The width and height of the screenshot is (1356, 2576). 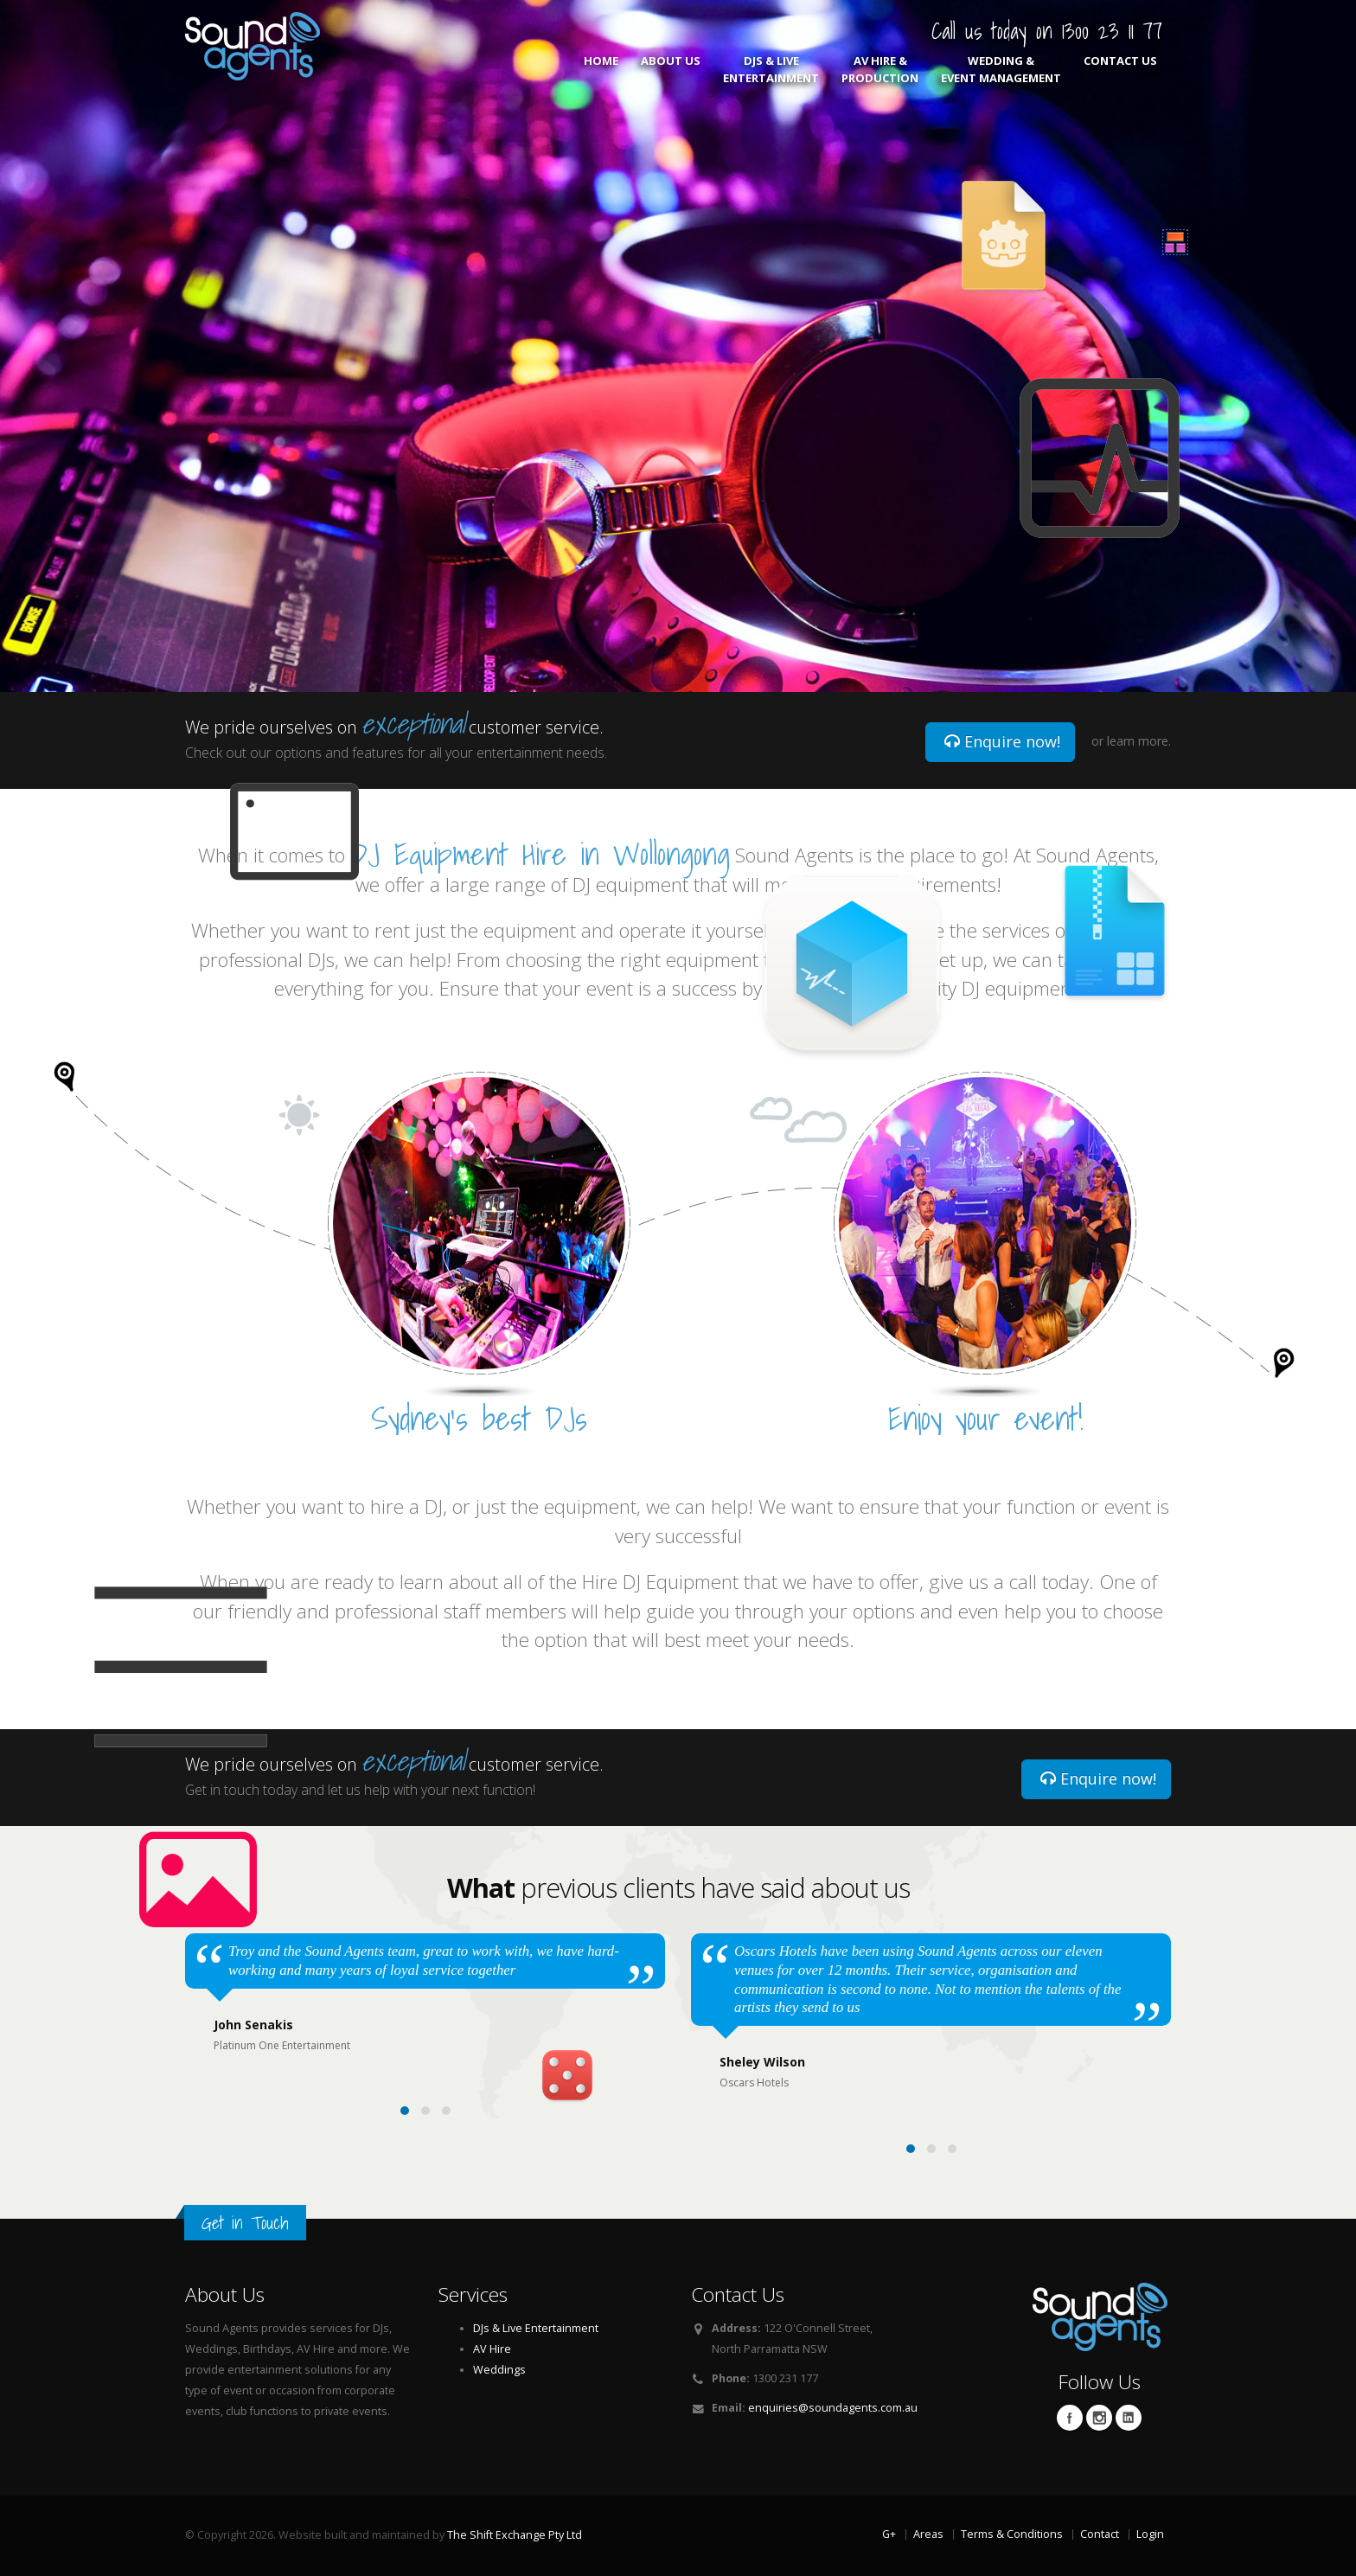 What do you see at coordinates (198, 1883) in the screenshot?
I see `preview image or photo settings` at bounding box center [198, 1883].